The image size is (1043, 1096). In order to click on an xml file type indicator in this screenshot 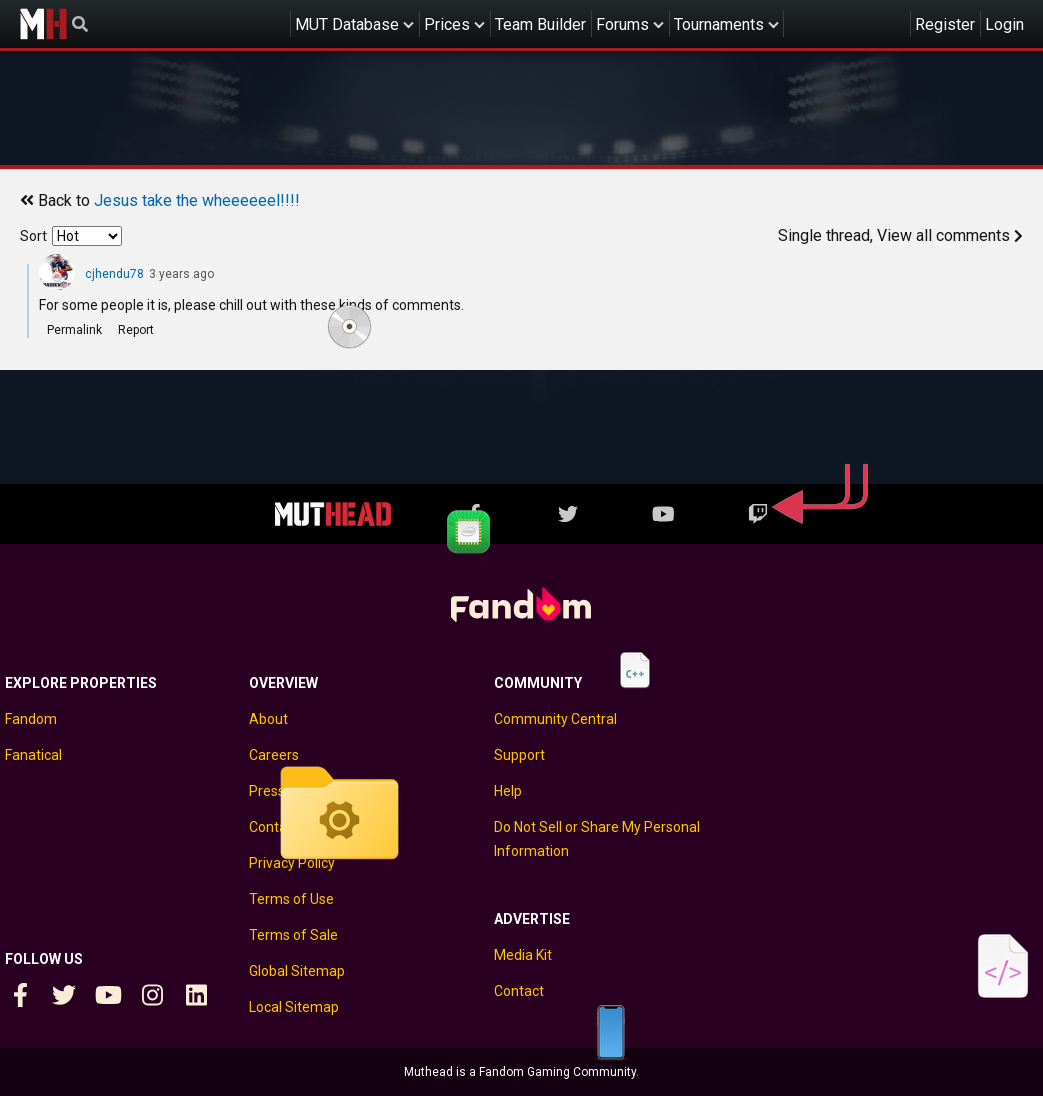, I will do `click(1003, 966)`.